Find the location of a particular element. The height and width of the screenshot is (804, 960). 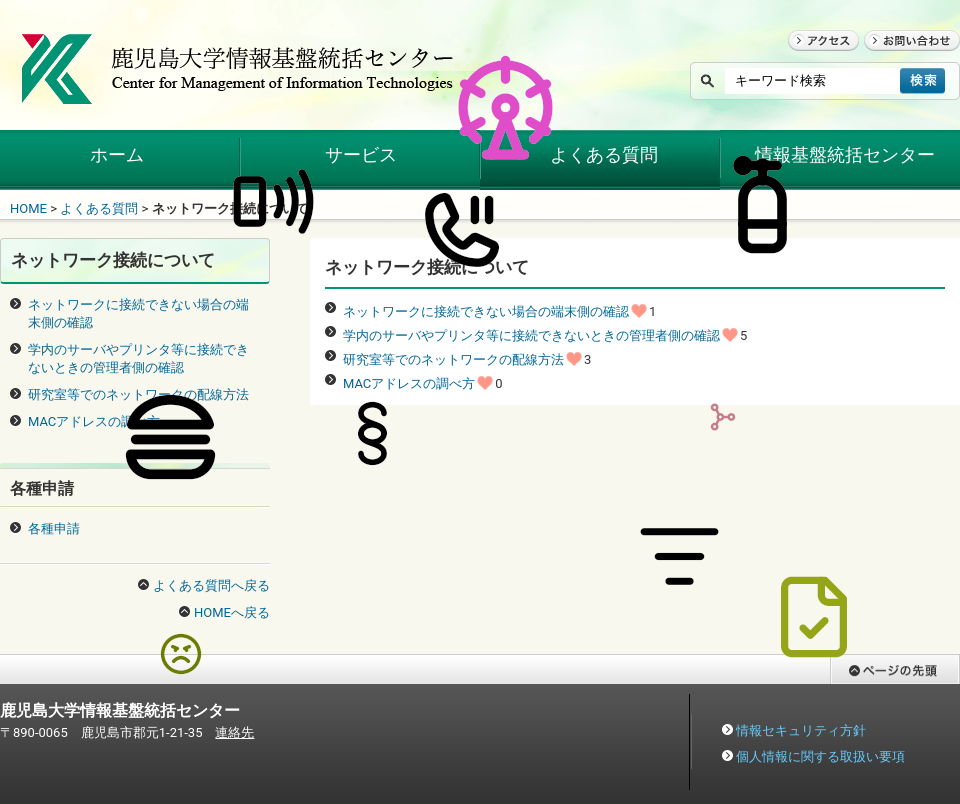

access scuba diving equipment or gear is located at coordinates (762, 204).